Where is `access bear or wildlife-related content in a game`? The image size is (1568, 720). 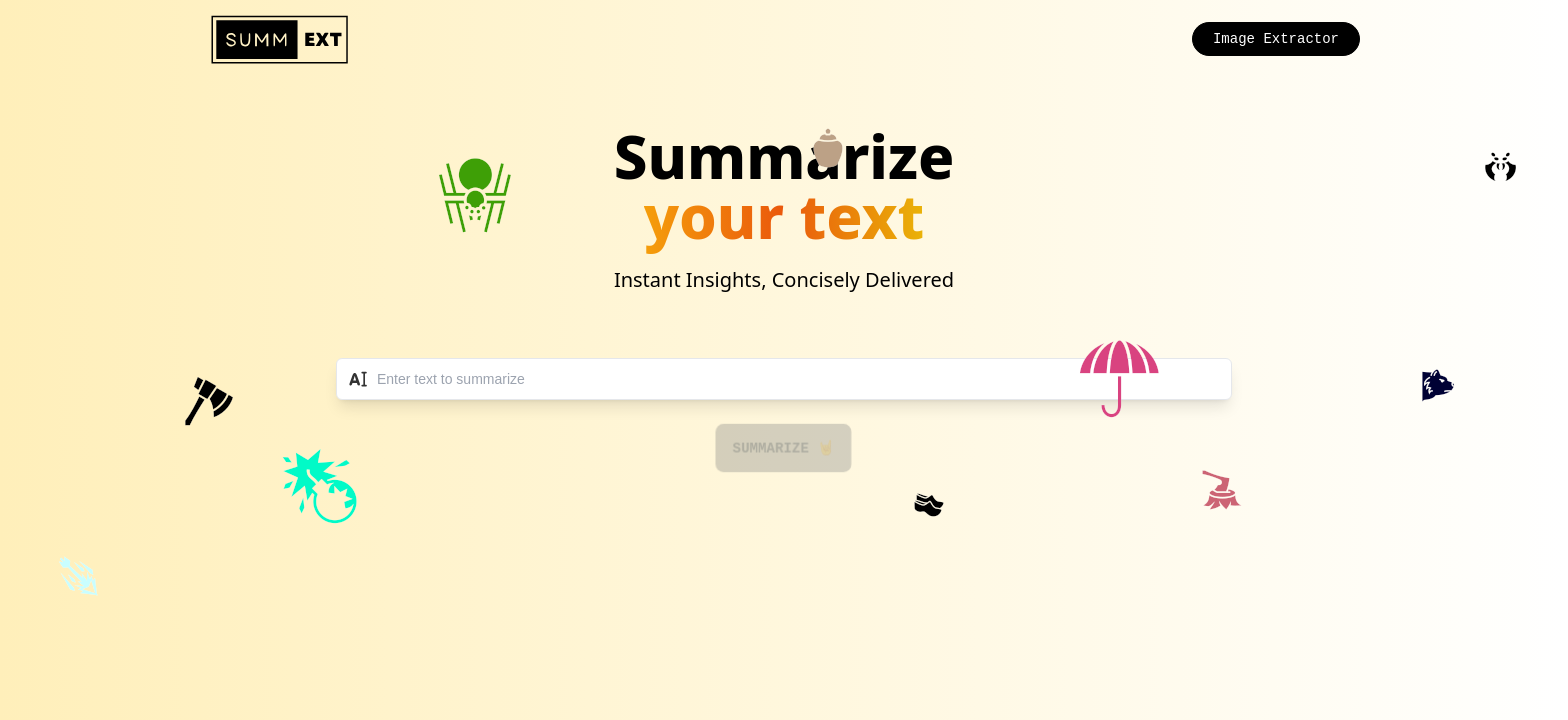
access bear or wildlife-related content in a game is located at coordinates (1439, 385).